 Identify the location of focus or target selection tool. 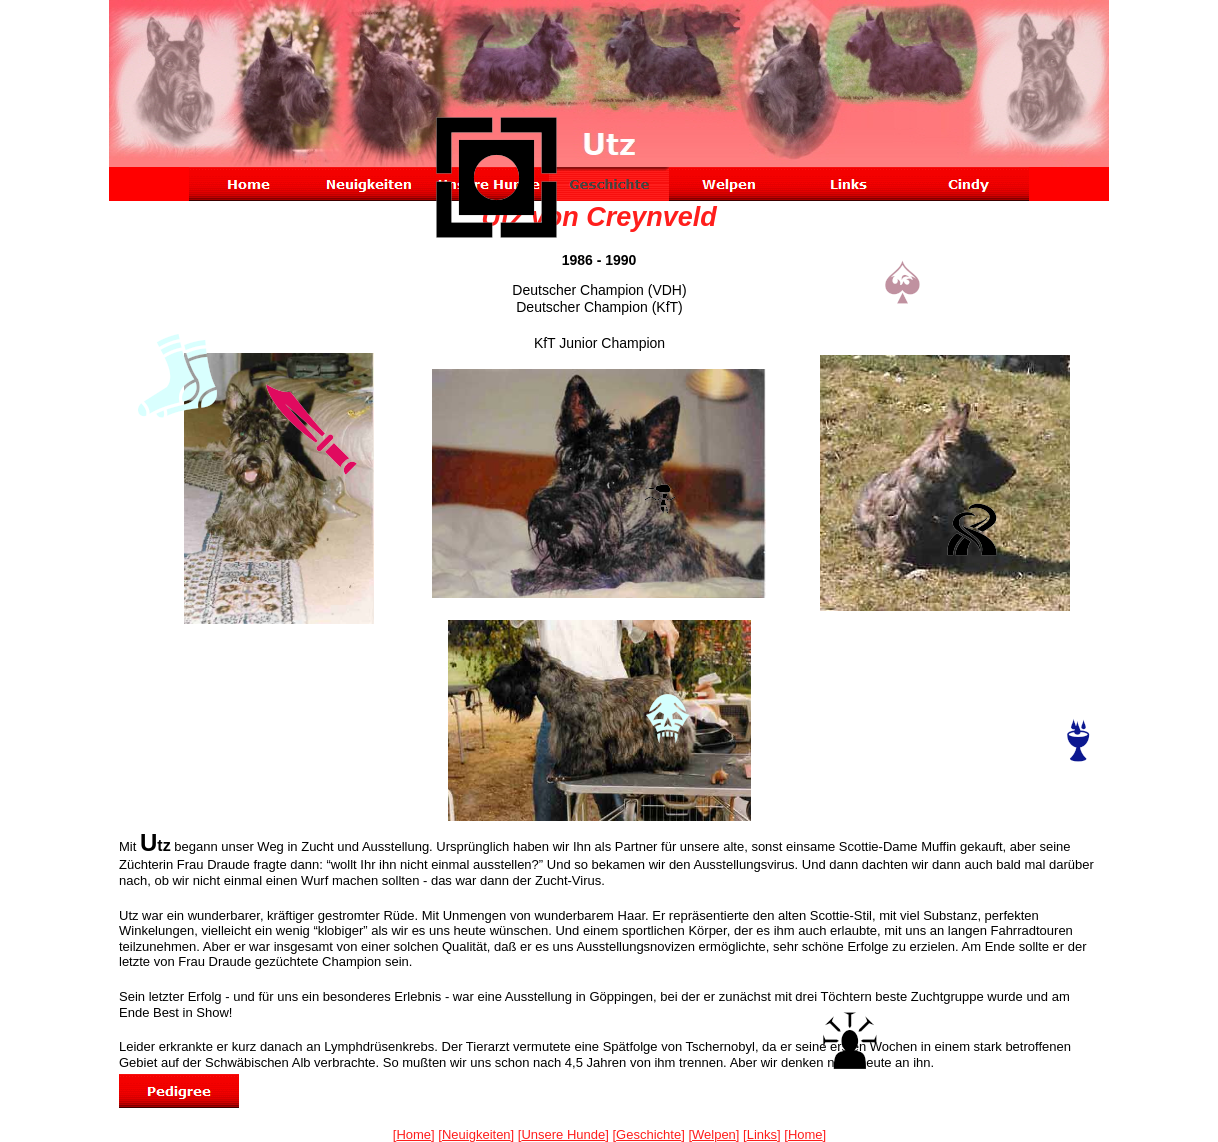
(496, 177).